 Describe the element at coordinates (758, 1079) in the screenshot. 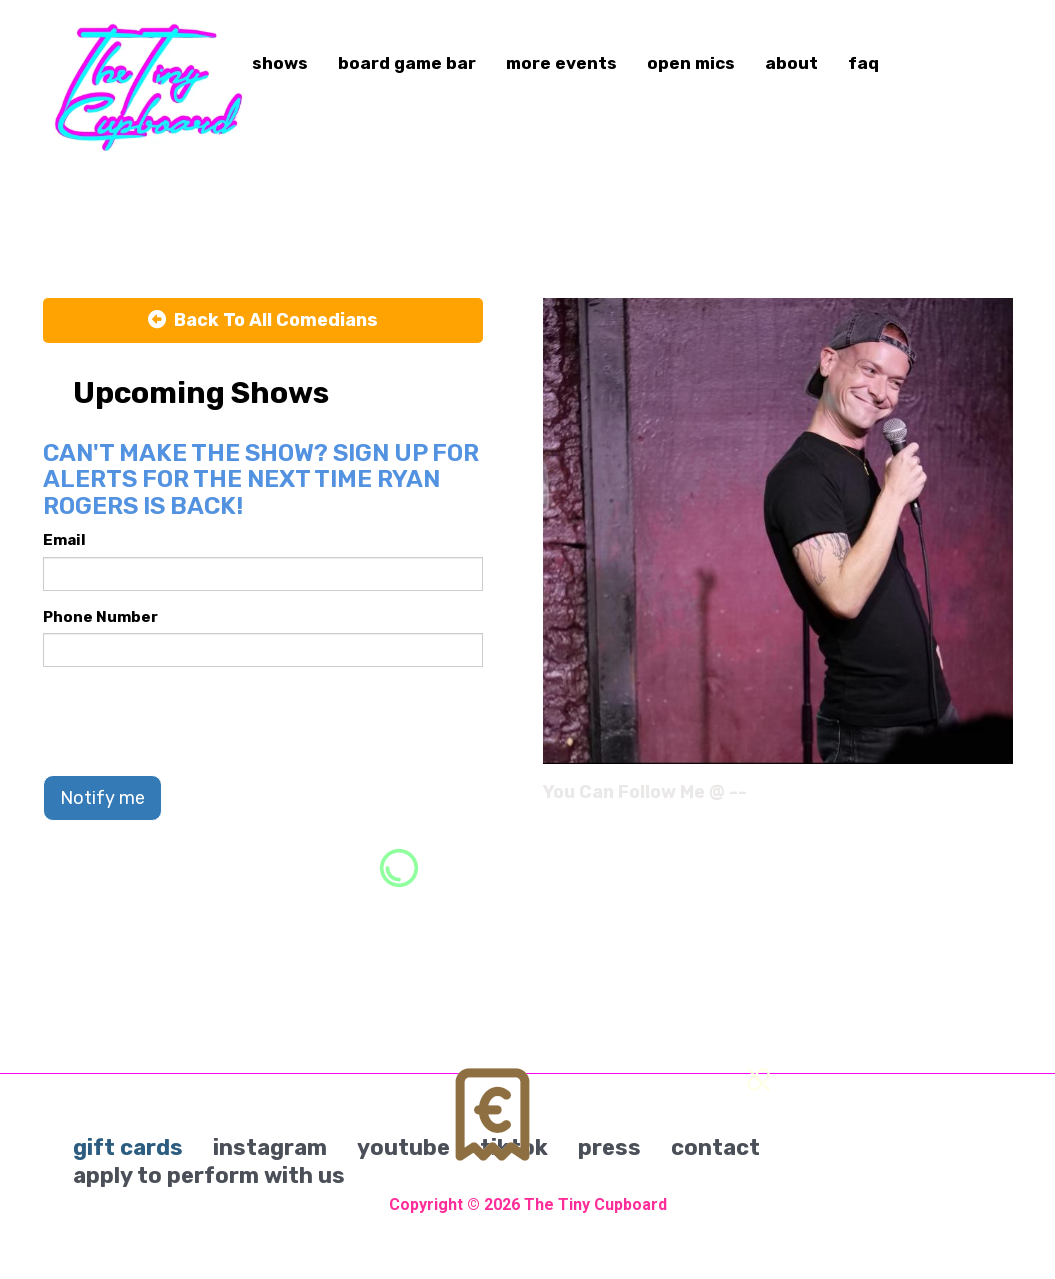

I see `medication reminder disabled` at that location.